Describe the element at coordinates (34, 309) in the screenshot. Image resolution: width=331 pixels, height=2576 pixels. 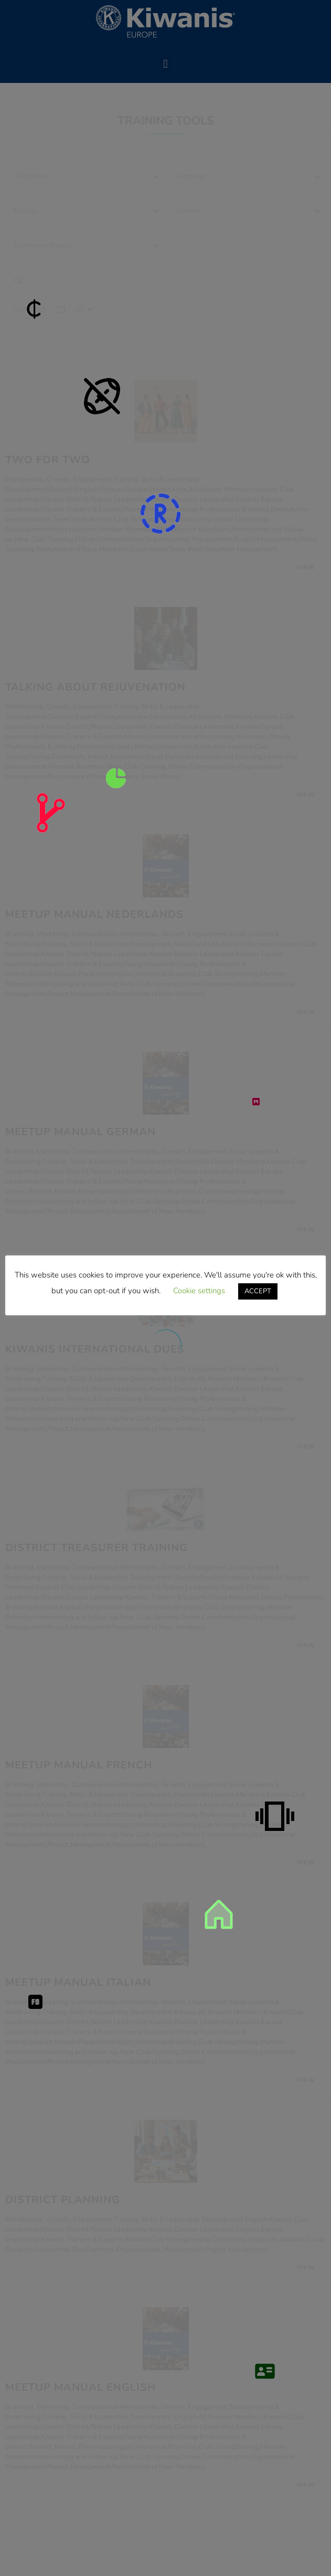
I see `indicates Ghanaian cedi currency` at that location.